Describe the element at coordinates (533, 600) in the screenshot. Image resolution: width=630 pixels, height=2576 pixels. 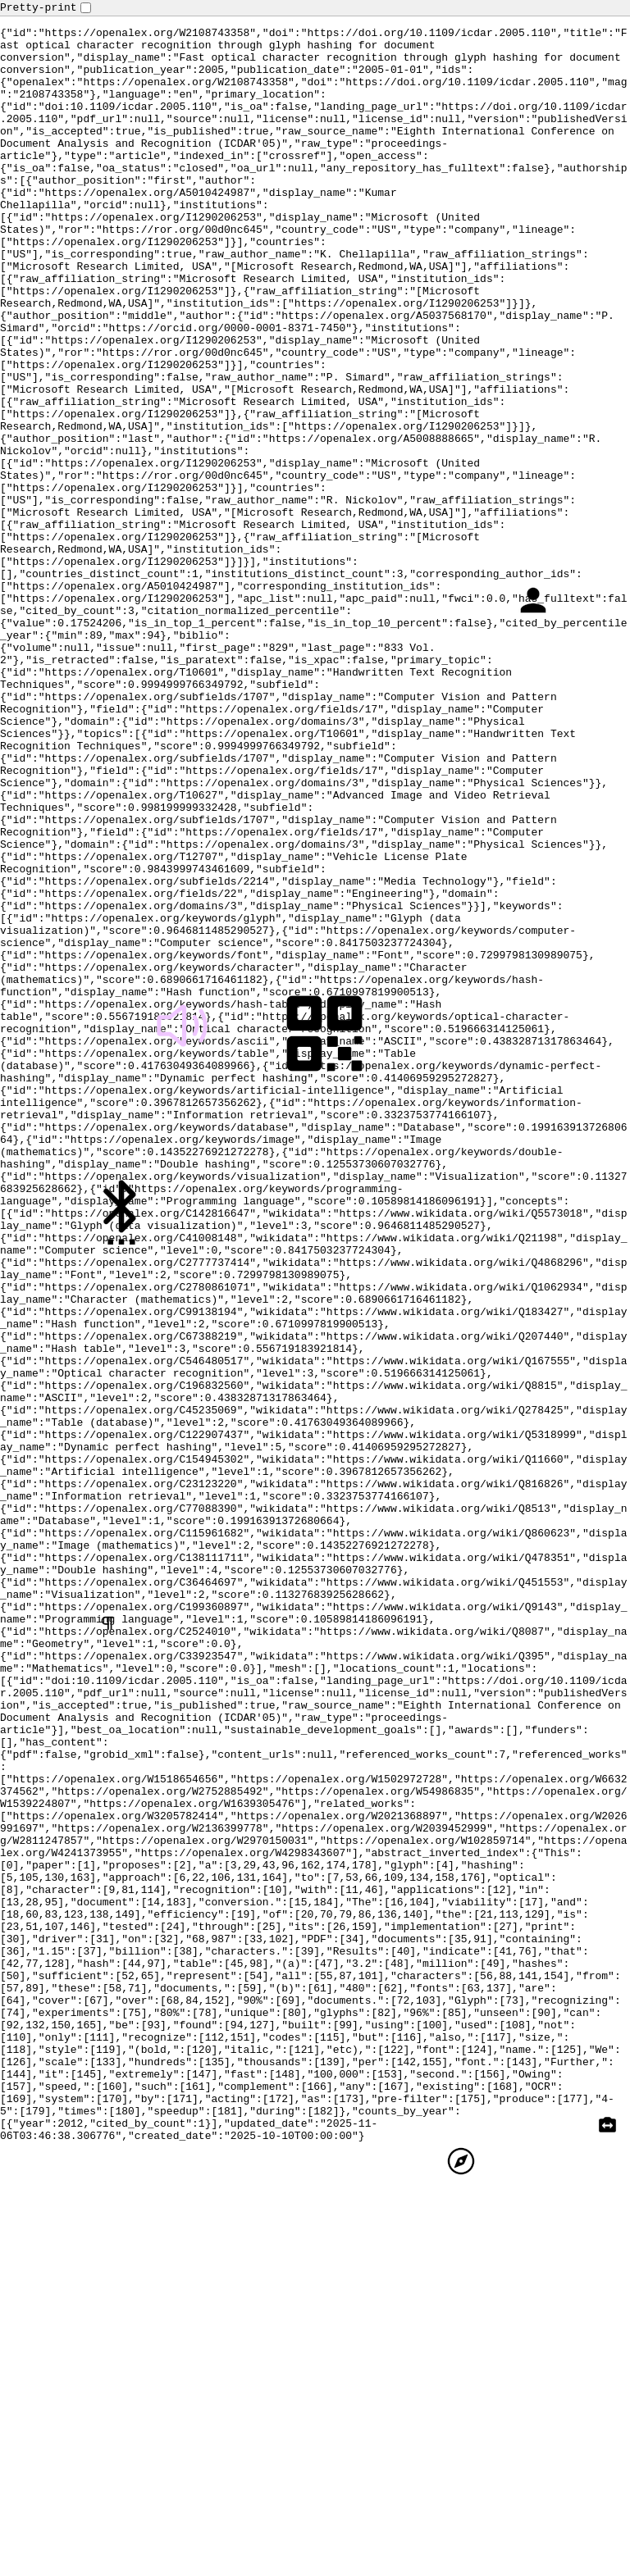
I see `view your profile` at that location.